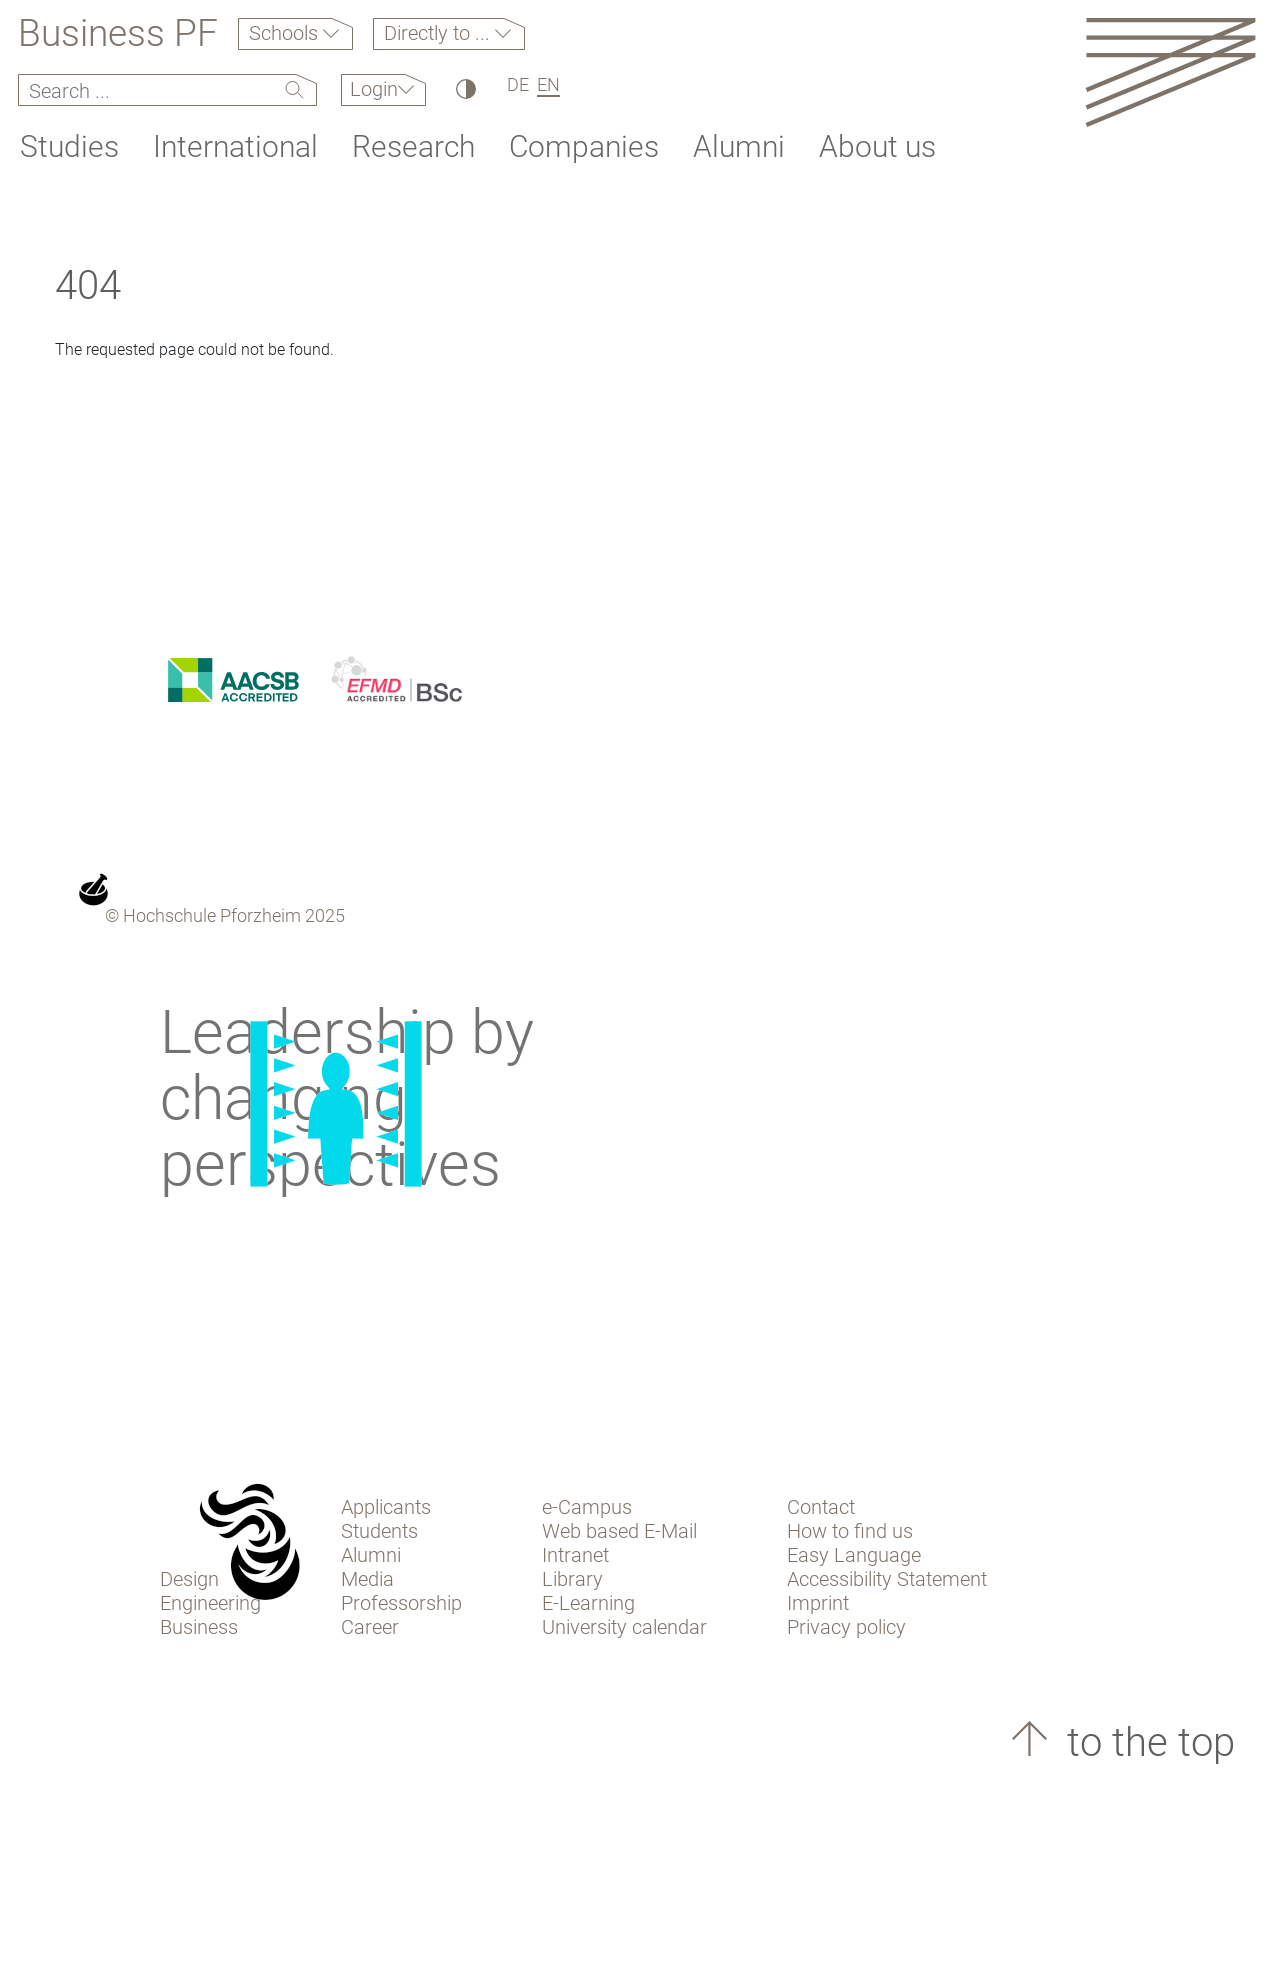 This screenshot has height=1986, width=1280. What do you see at coordinates (254, 1542) in the screenshot?
I see `incense or aromatherapy item in a game inventory` at bounding box center [254, 1542].